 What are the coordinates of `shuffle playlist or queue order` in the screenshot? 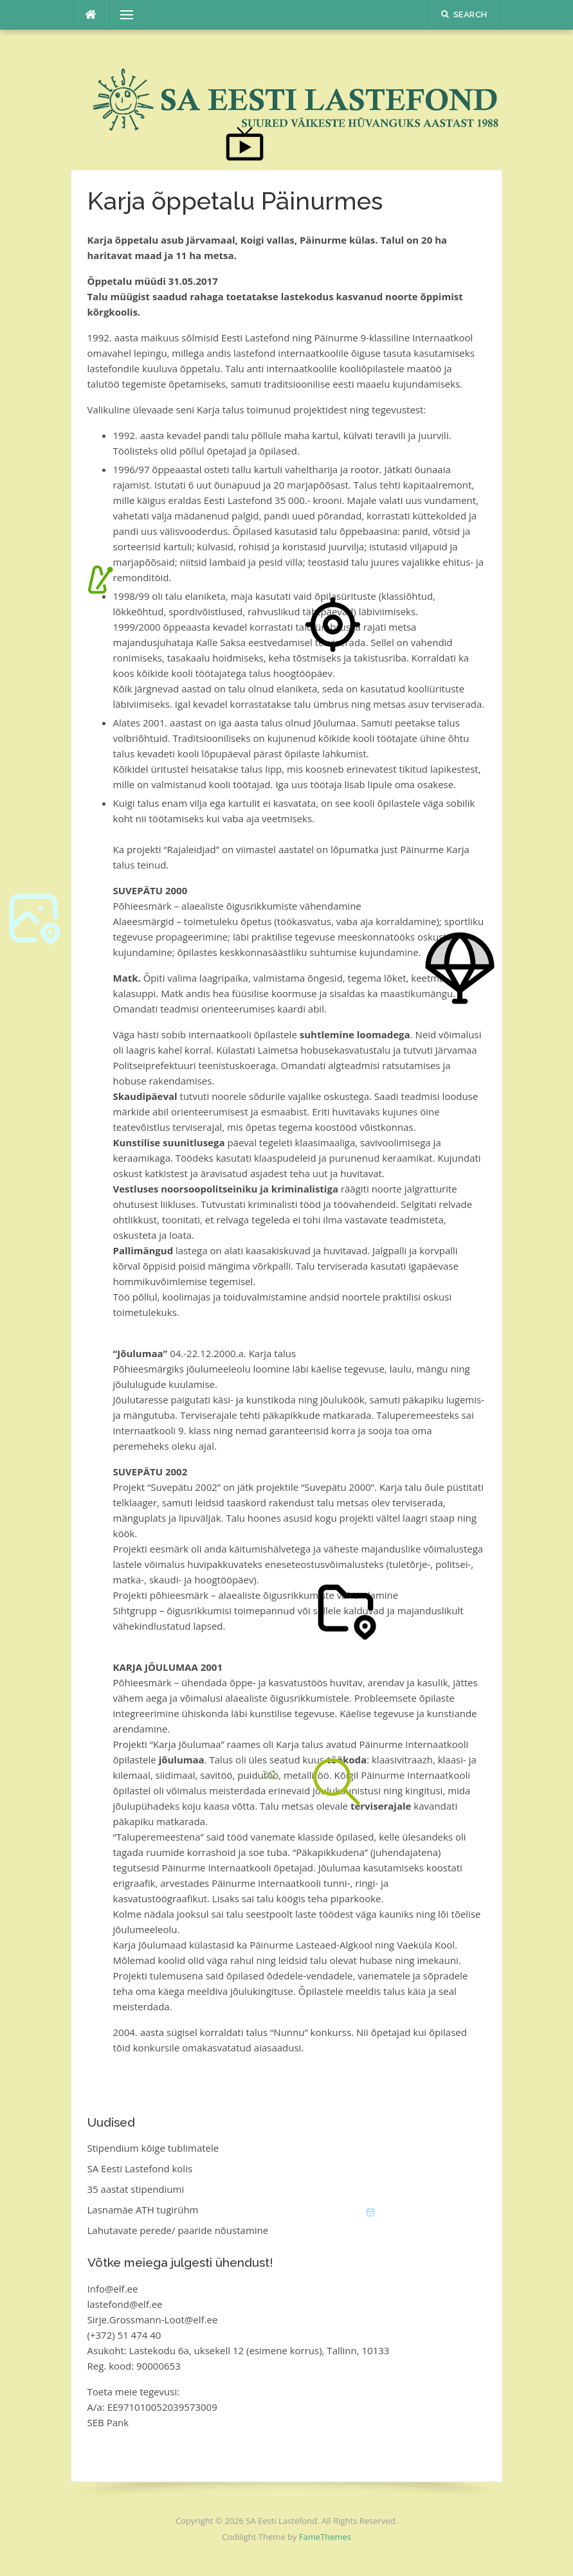 It's located at (268, 1774).